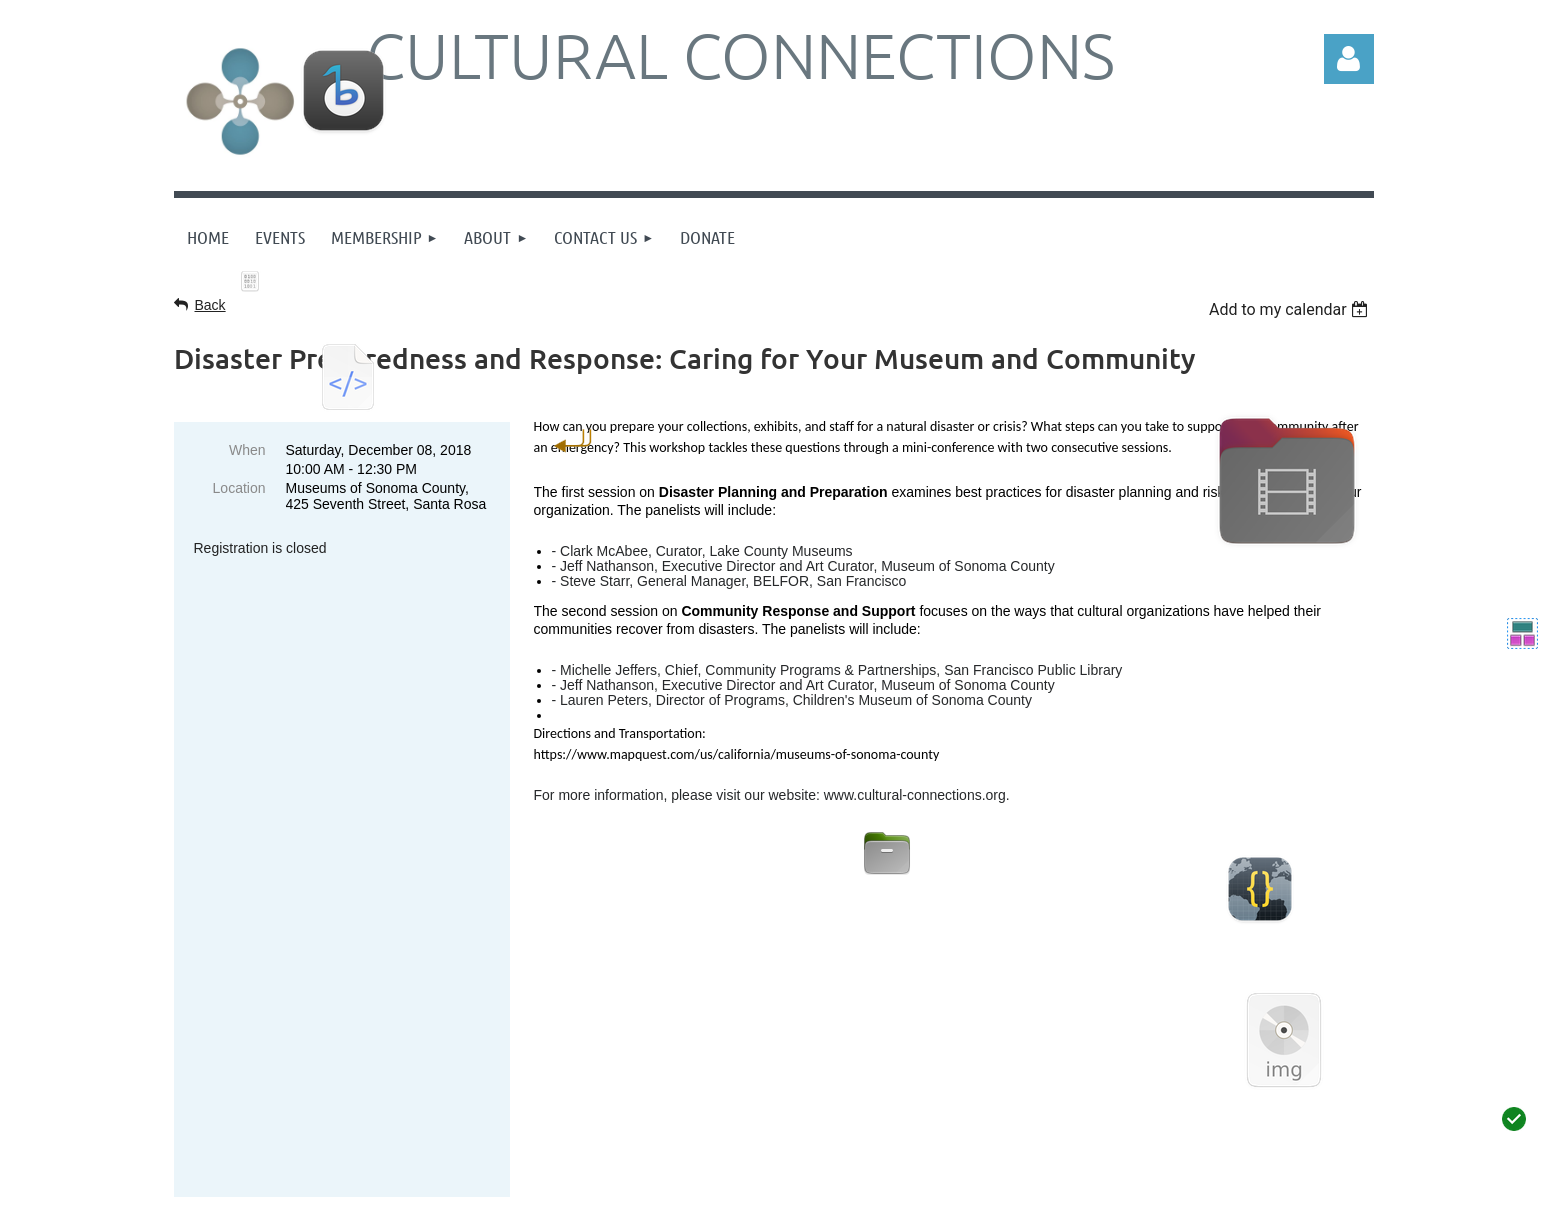  I want to click on executable or downloadable windows file, so click(250, 281).